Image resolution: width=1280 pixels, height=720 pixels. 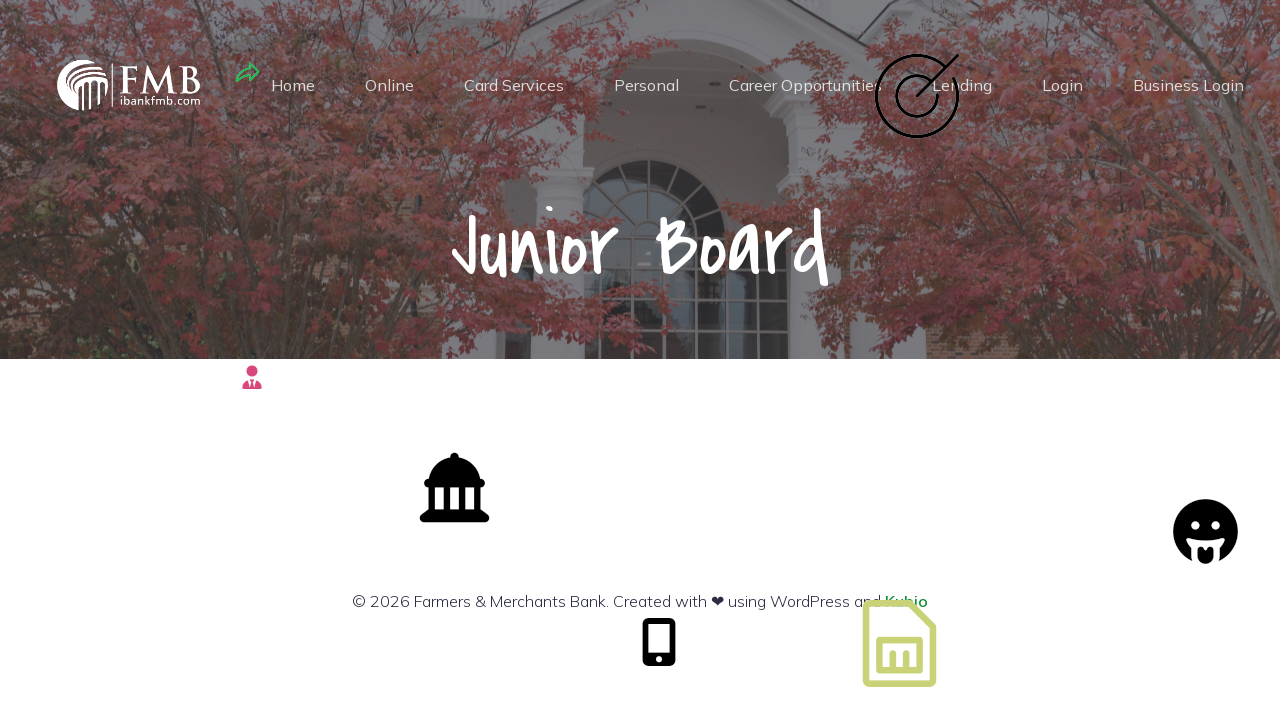 I want to click on set a goal or target, so click(x=917, y=96).